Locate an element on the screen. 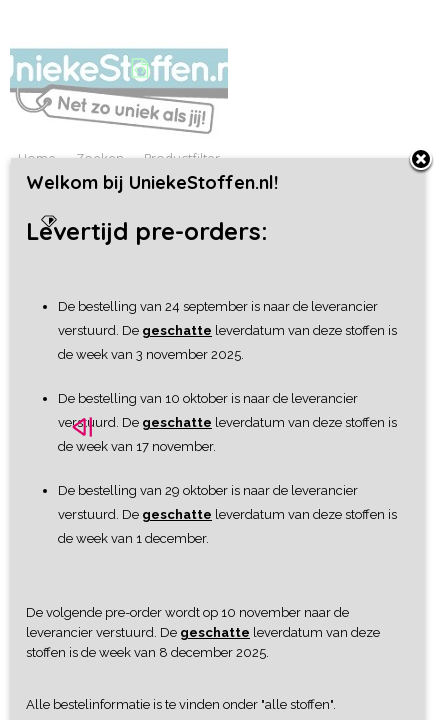 The image size is (435, 720). ruby programming language file type indicator is located at coordinates (49, 221).